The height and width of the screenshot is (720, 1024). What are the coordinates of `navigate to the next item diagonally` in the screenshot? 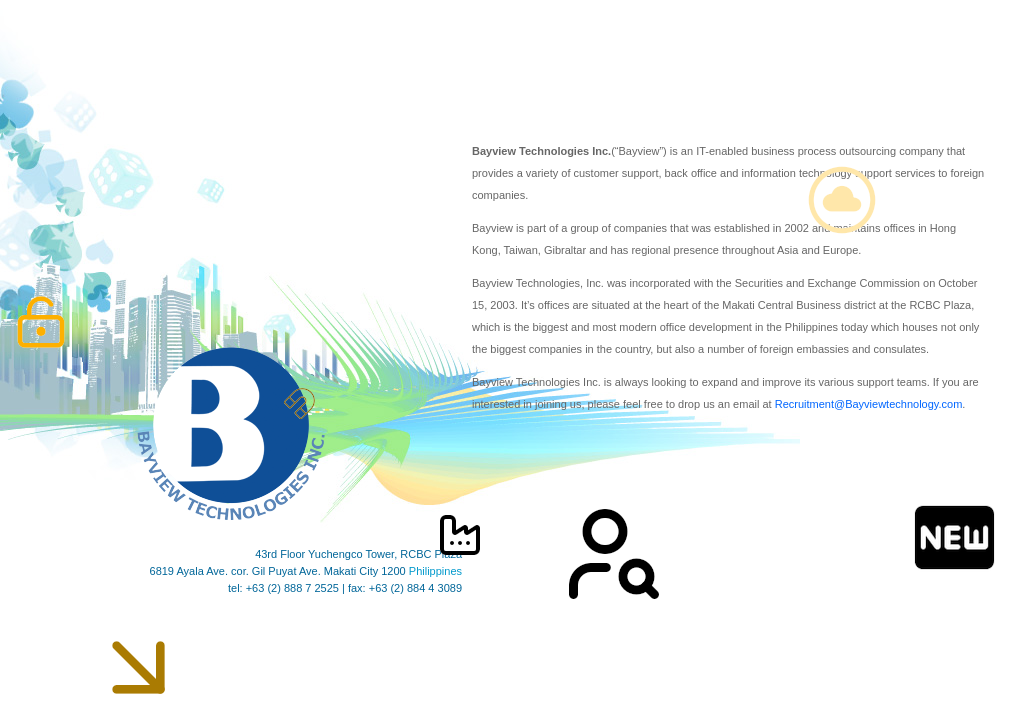 It's located at (138, 667).